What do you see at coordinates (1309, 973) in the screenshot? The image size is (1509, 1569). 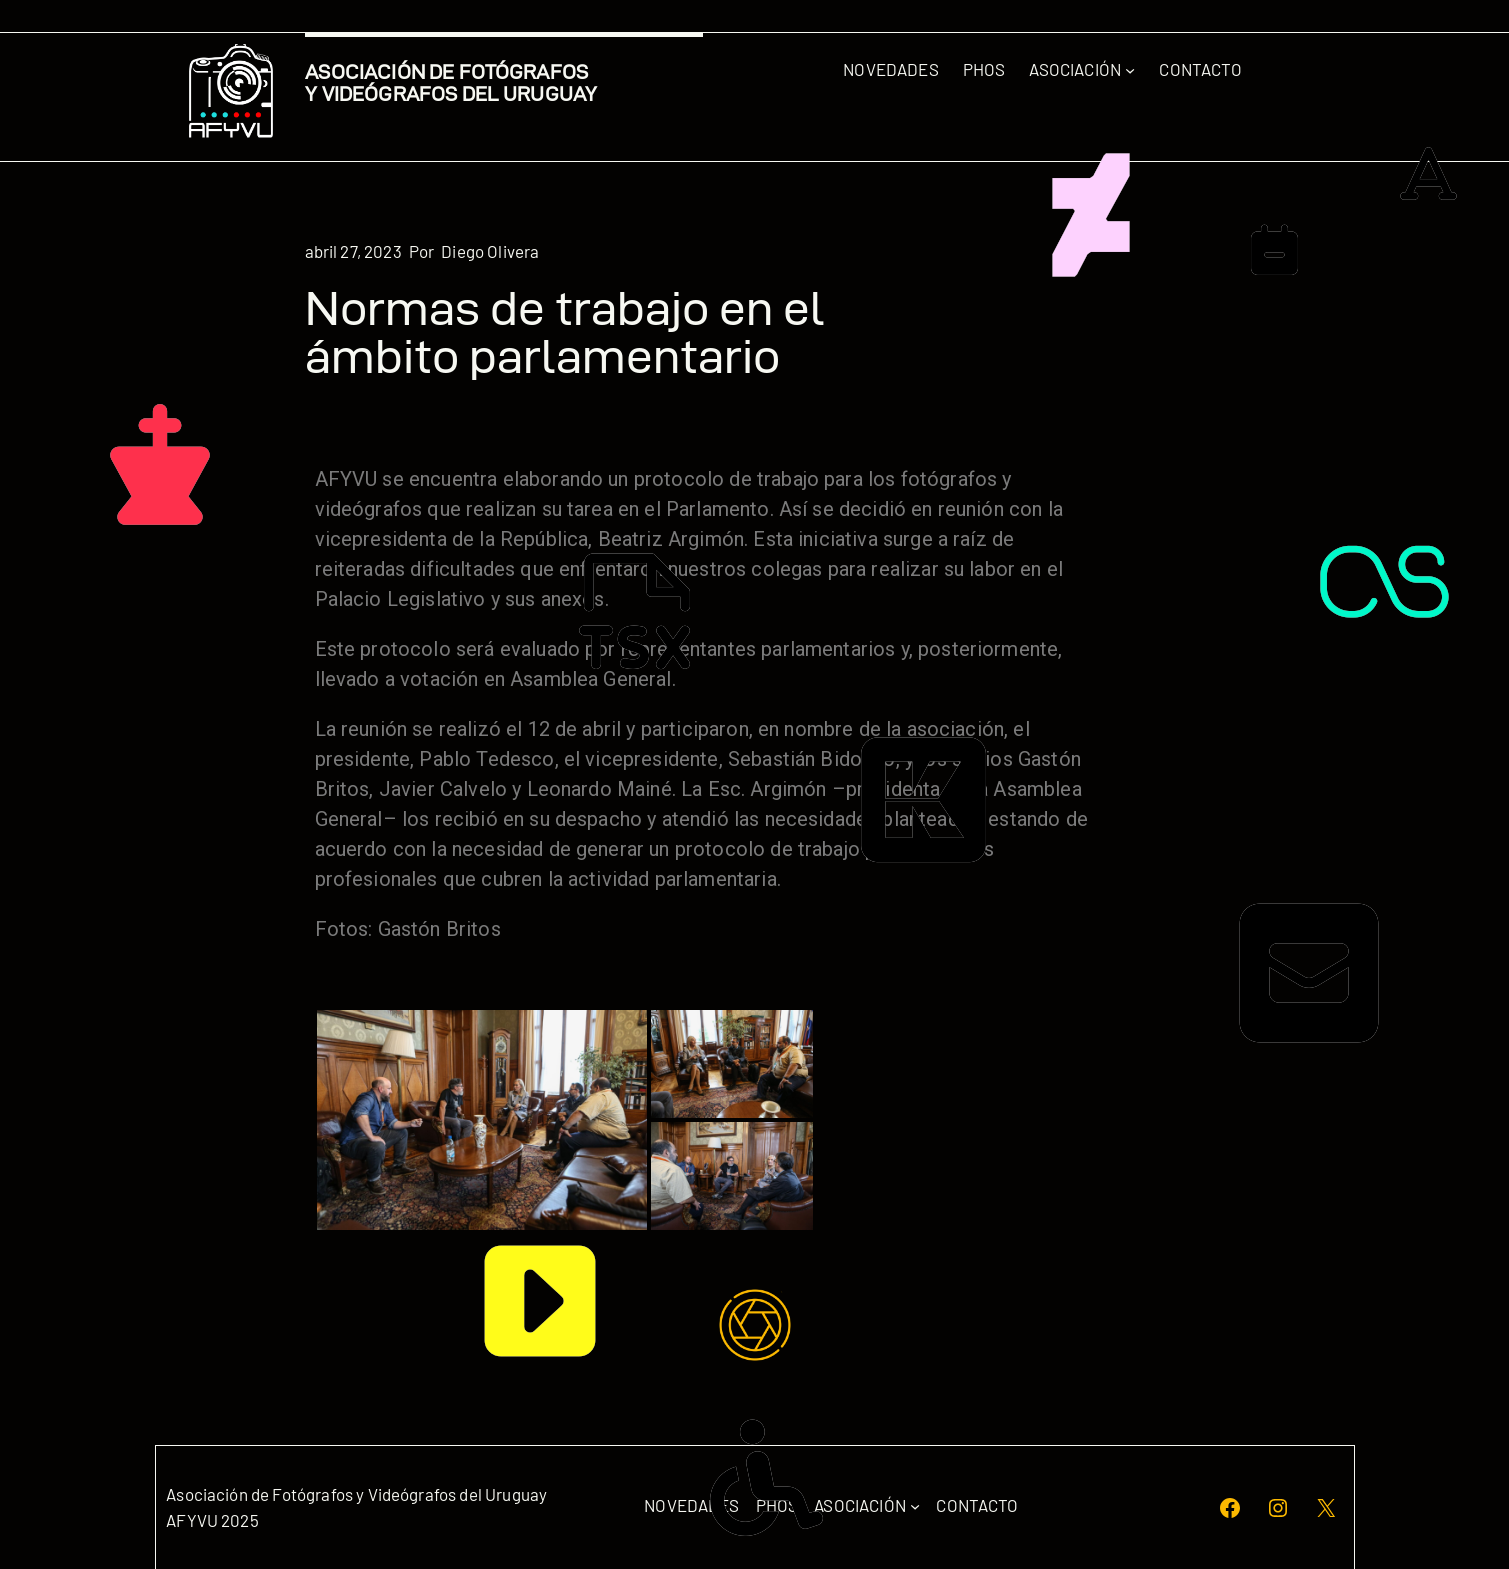 I see `open your email inbox` at bounding box center [1309, 973].